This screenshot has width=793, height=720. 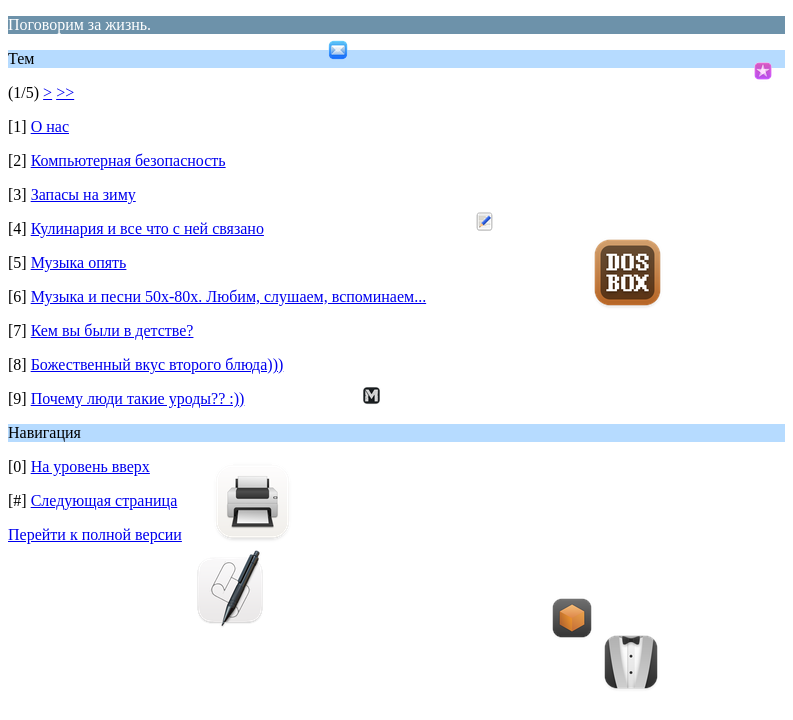 I want to click on launch metro exodus game, so click(x=371, y=395).